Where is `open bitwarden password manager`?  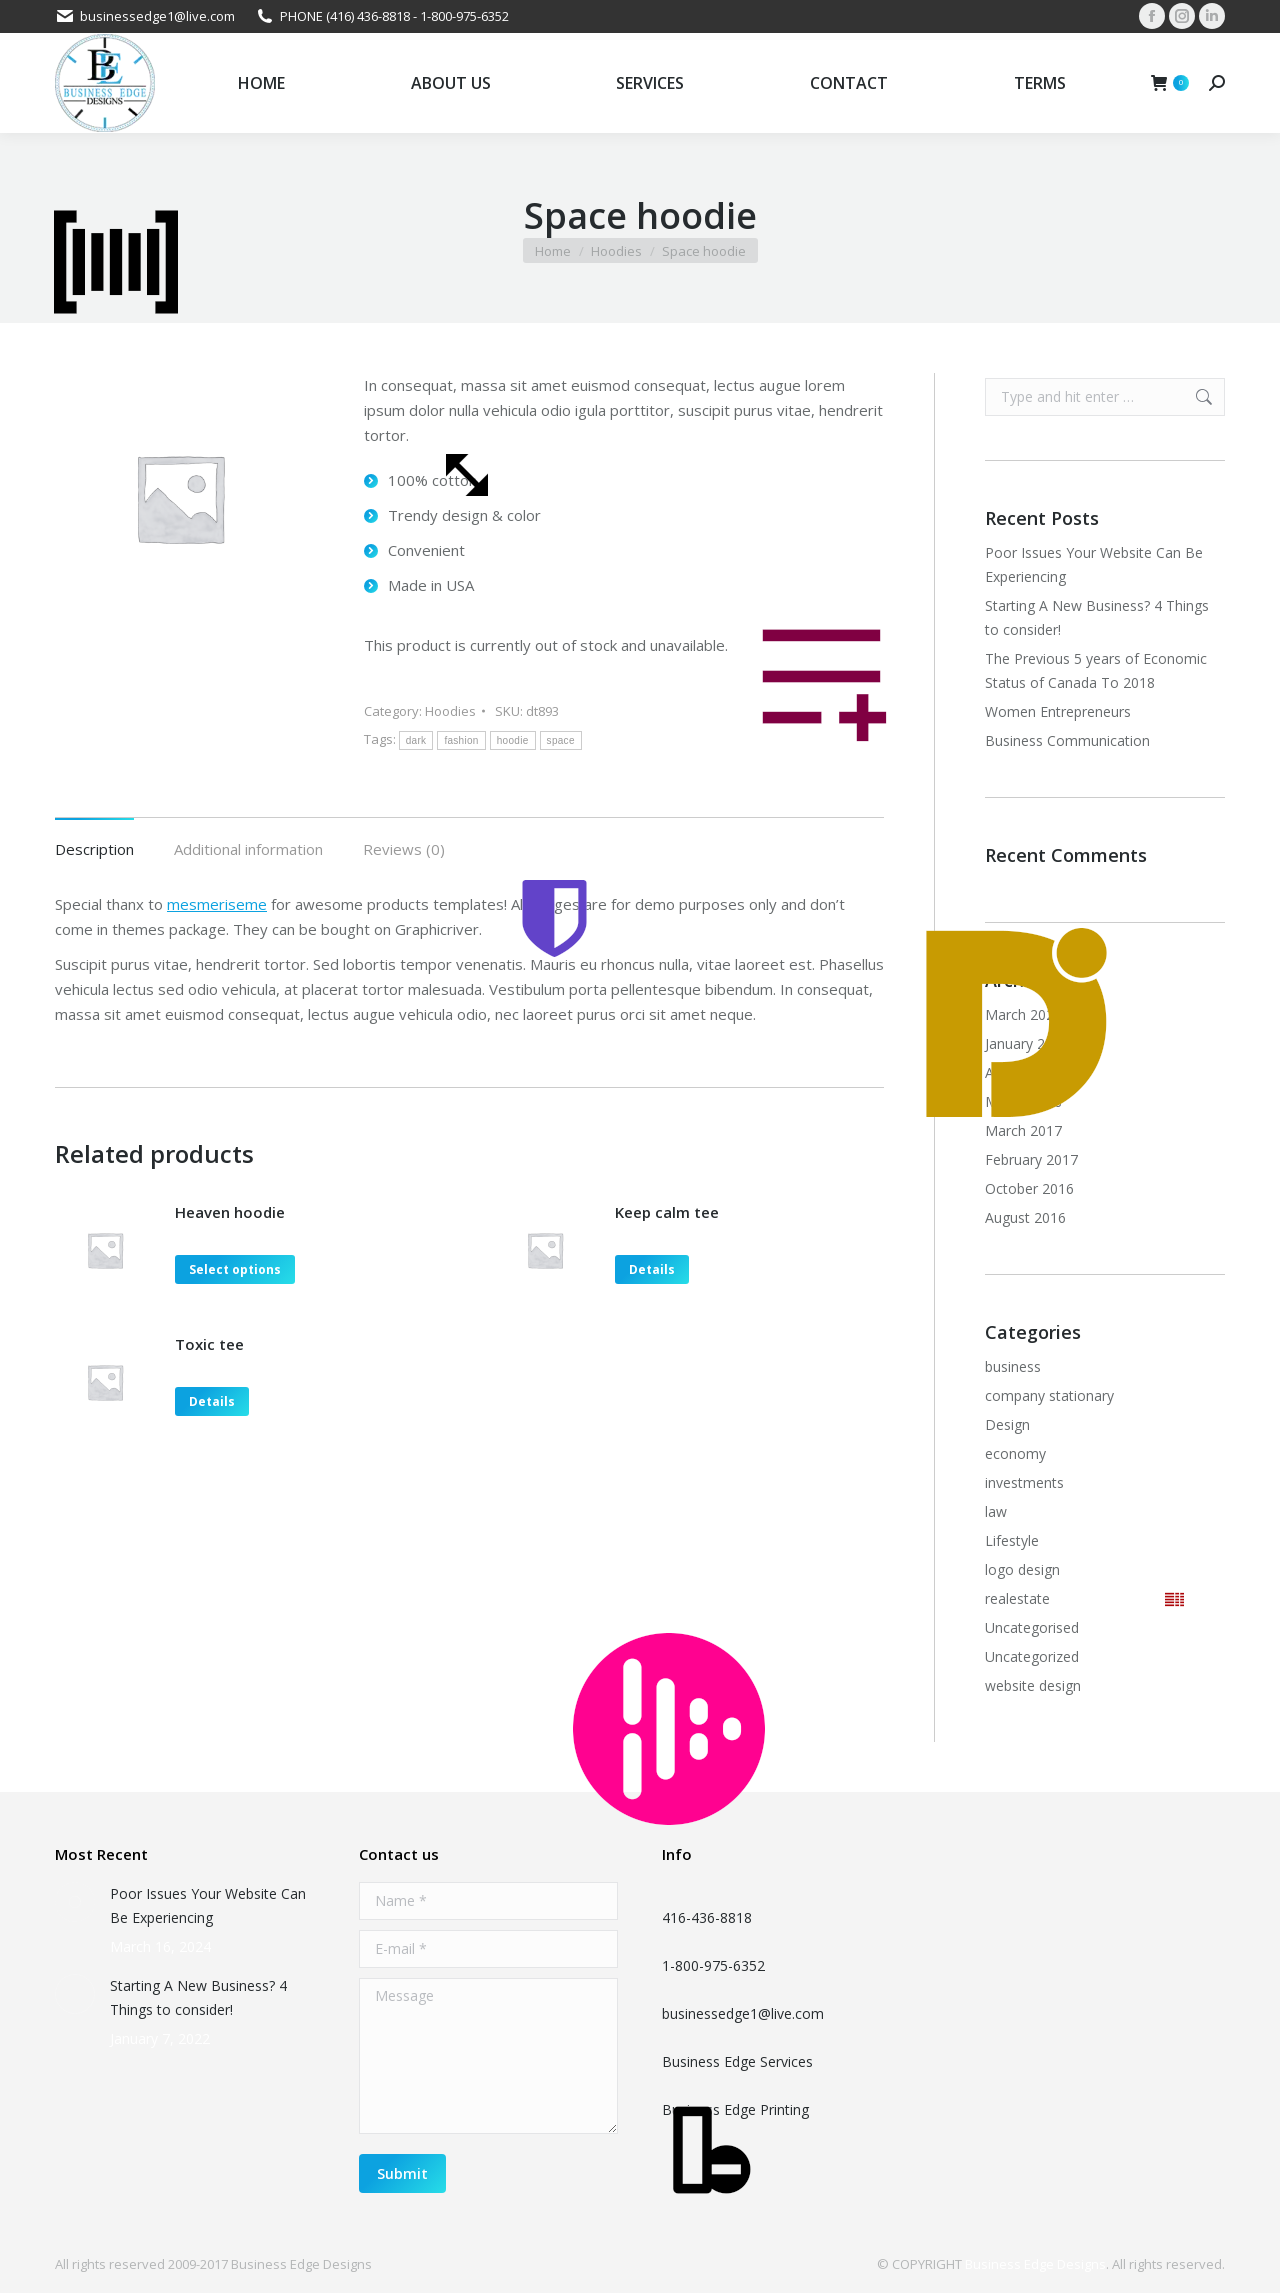
open bitwarden password manager is located at coordinates (554, 918).